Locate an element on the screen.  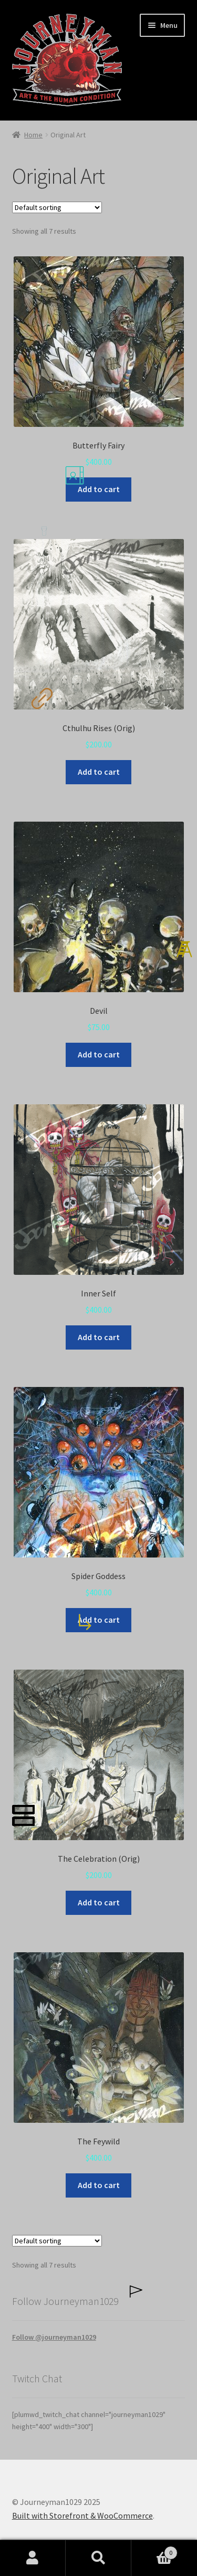
copy link to clipboard is located at coordinates (42, 698).